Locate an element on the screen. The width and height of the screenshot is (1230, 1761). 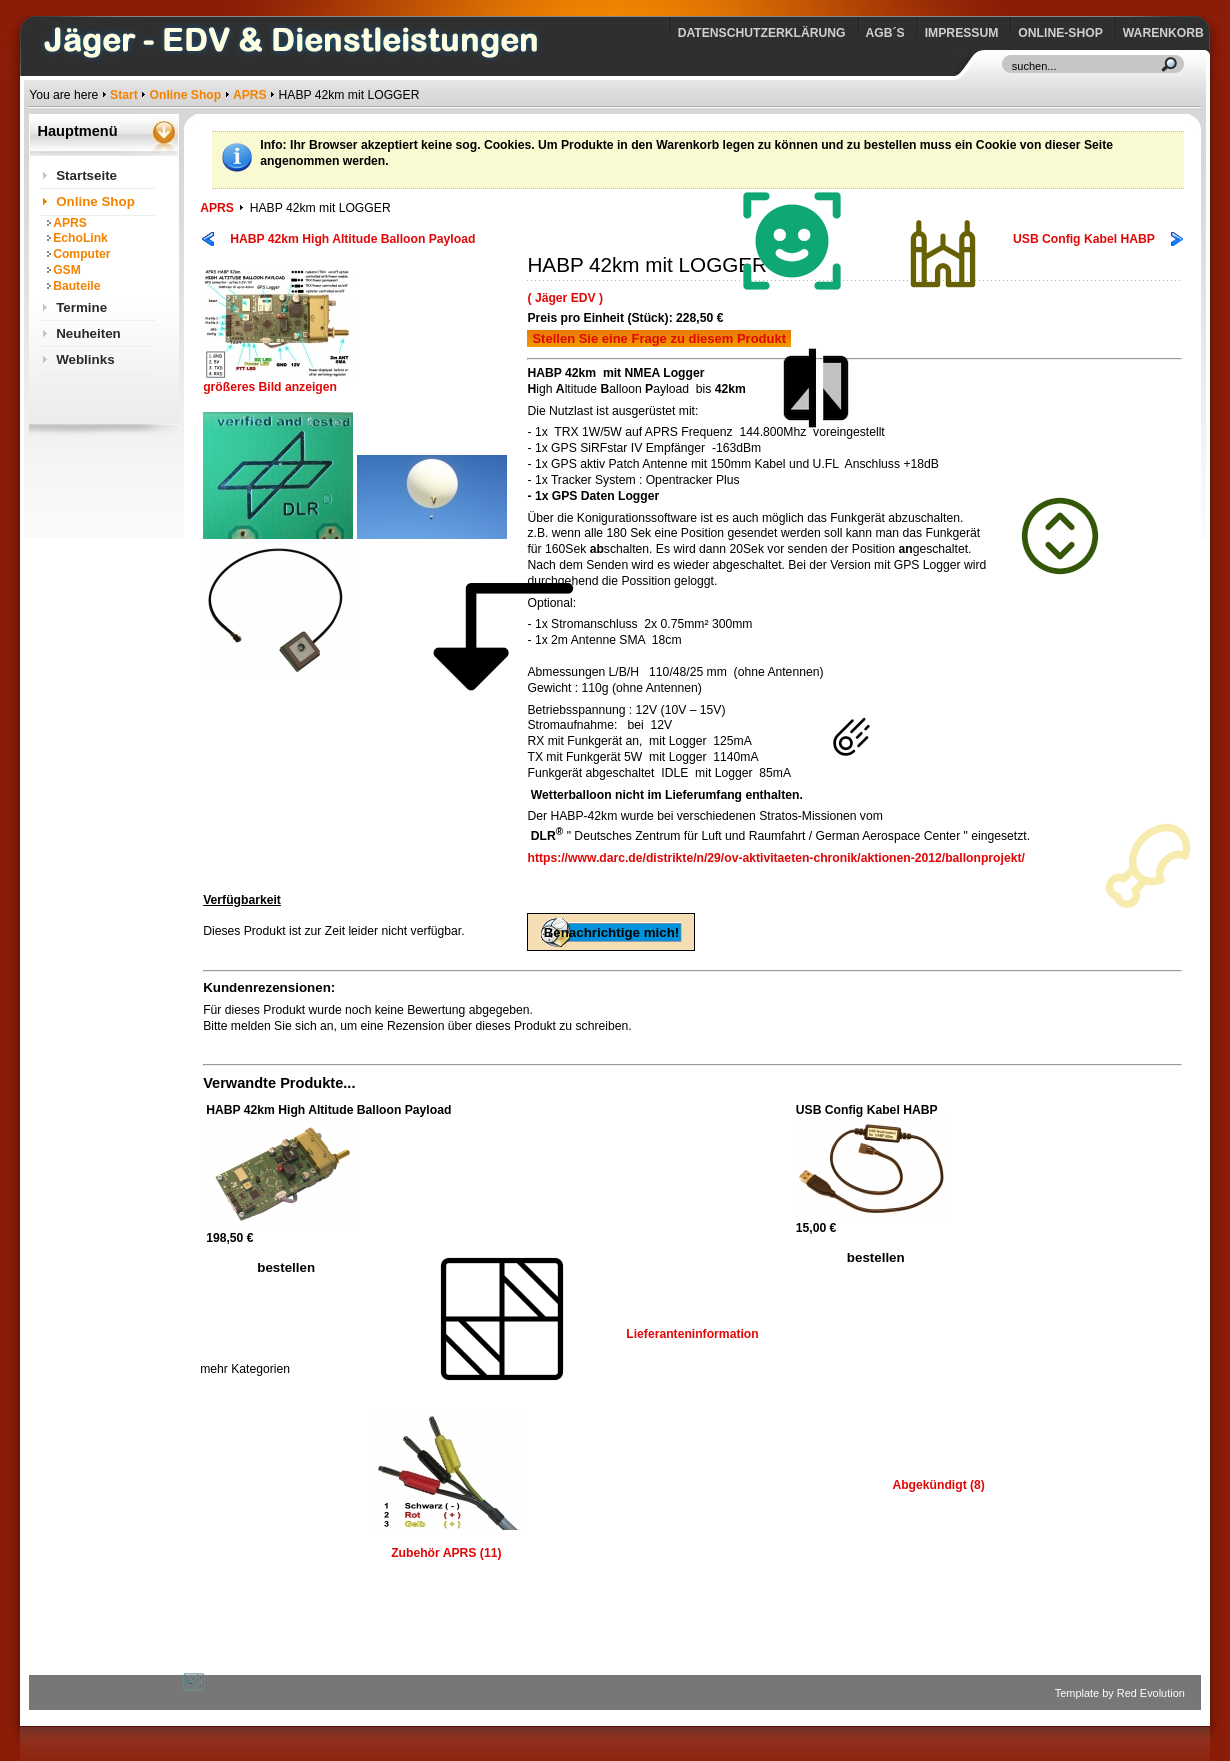
indicates a trending or viral item is located at coordinates (851, 737).